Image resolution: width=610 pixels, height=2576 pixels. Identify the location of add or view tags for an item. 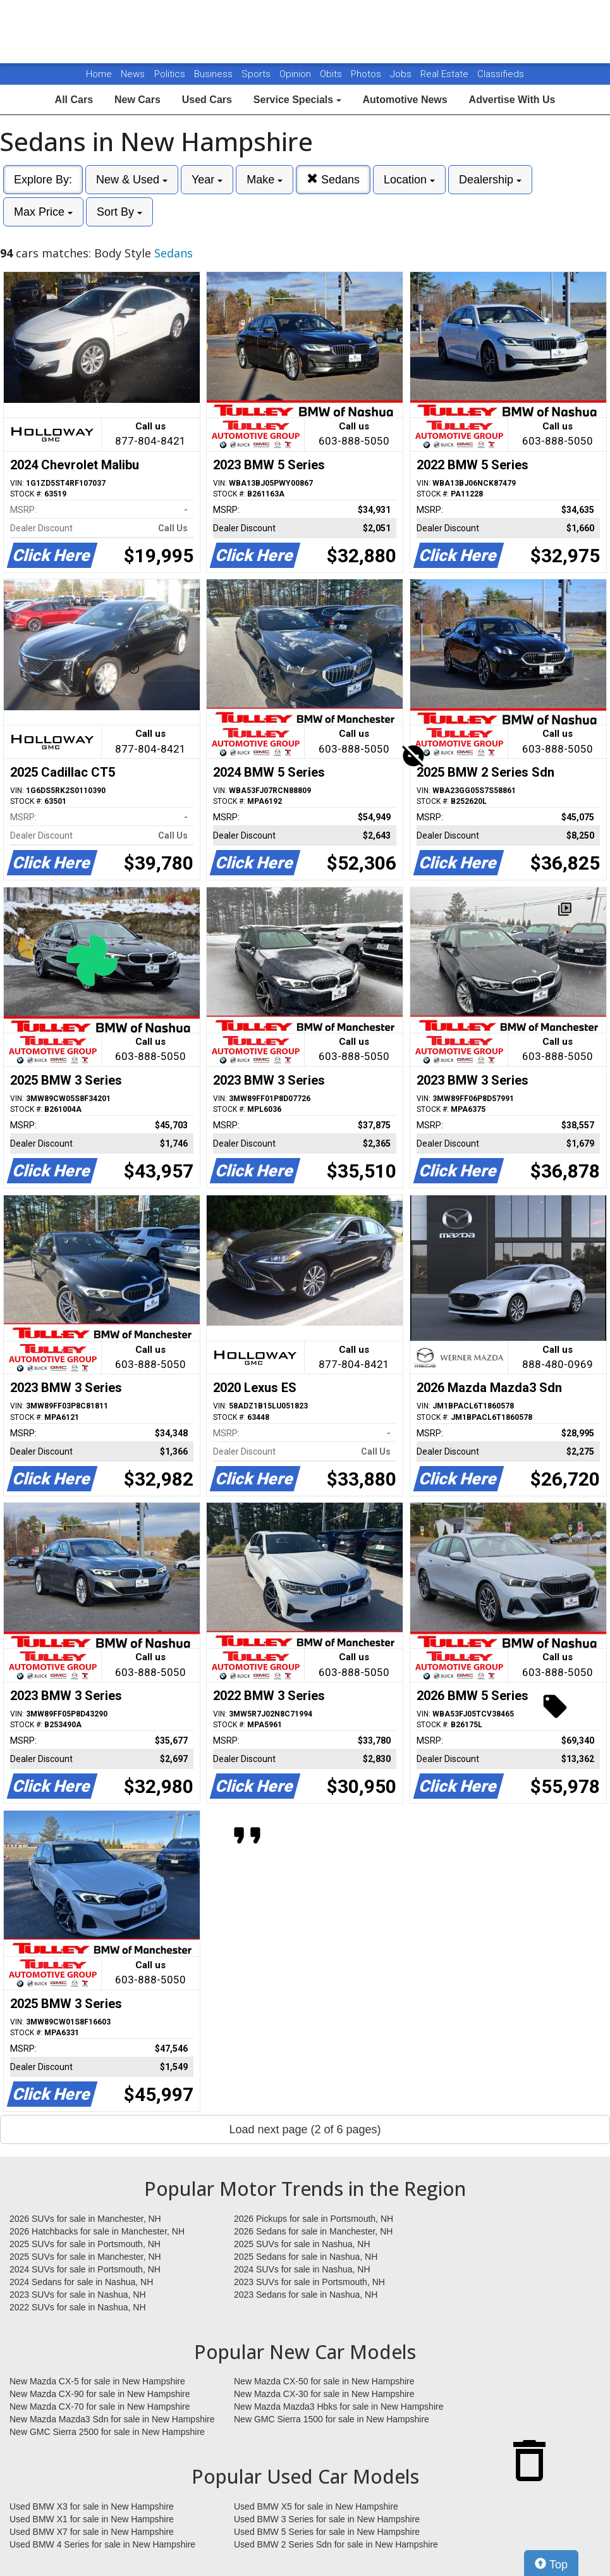
(555, 1706).